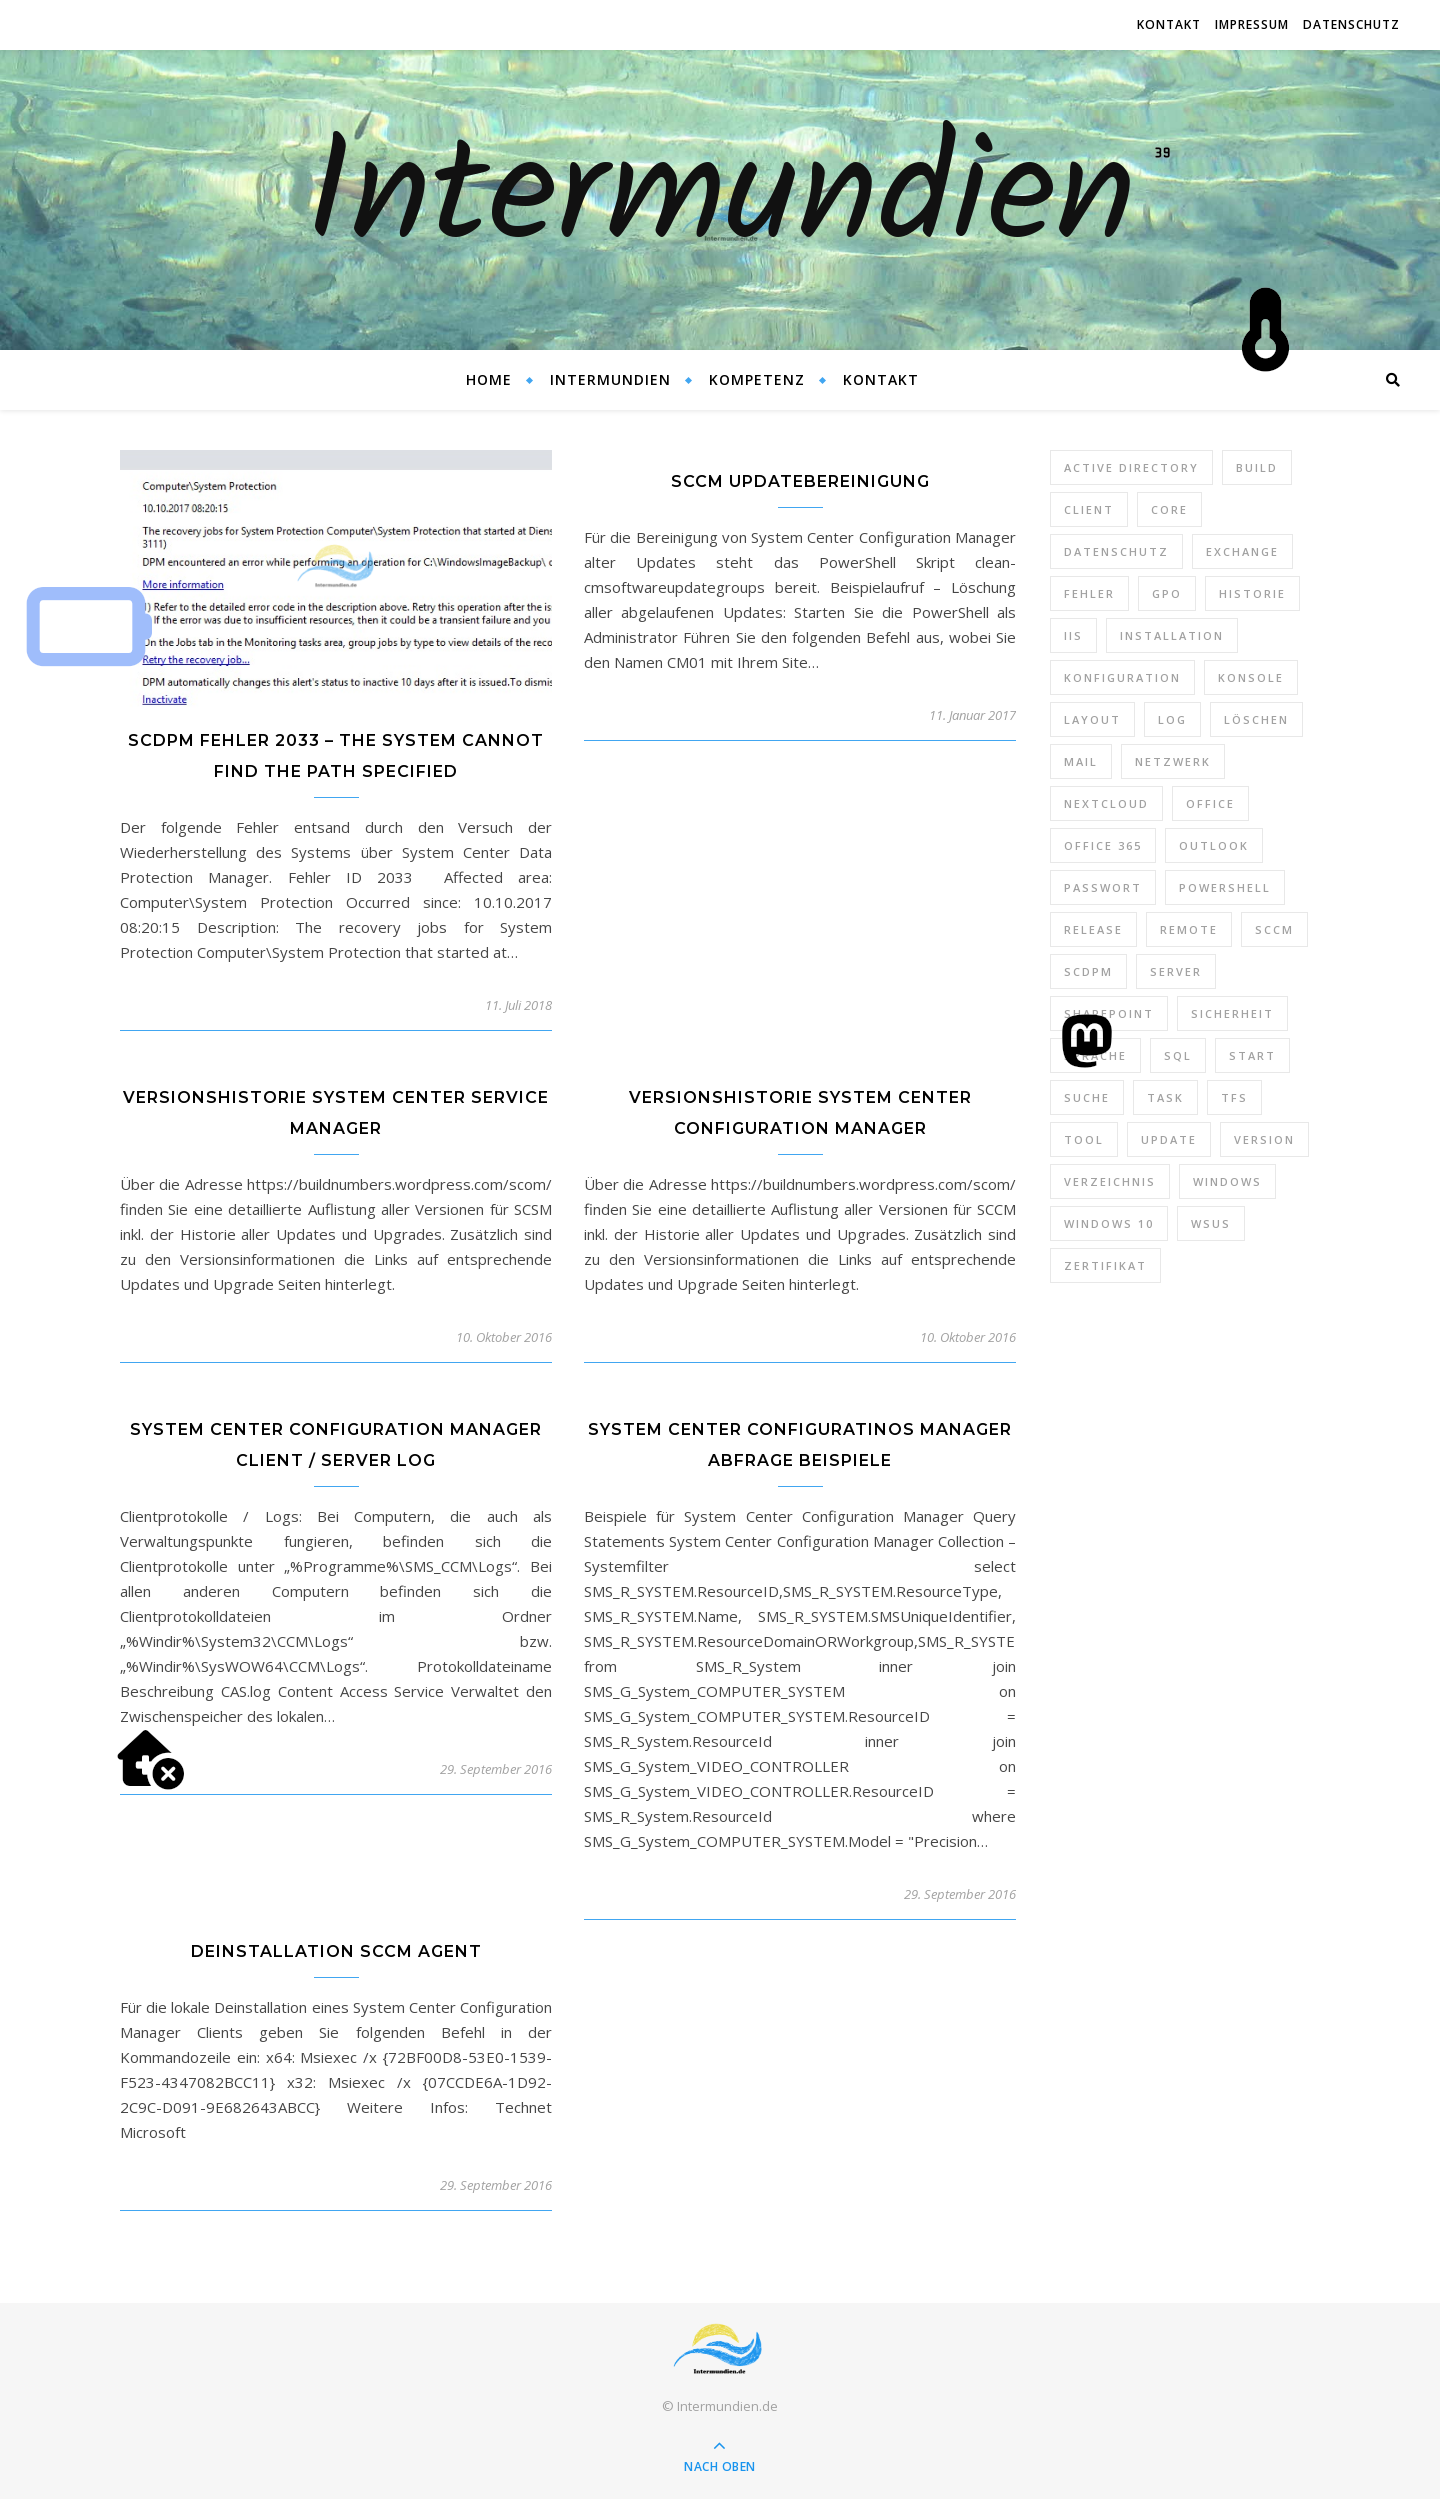  I want to click on medical facility or clinic unavailable, so click(149, 1758).